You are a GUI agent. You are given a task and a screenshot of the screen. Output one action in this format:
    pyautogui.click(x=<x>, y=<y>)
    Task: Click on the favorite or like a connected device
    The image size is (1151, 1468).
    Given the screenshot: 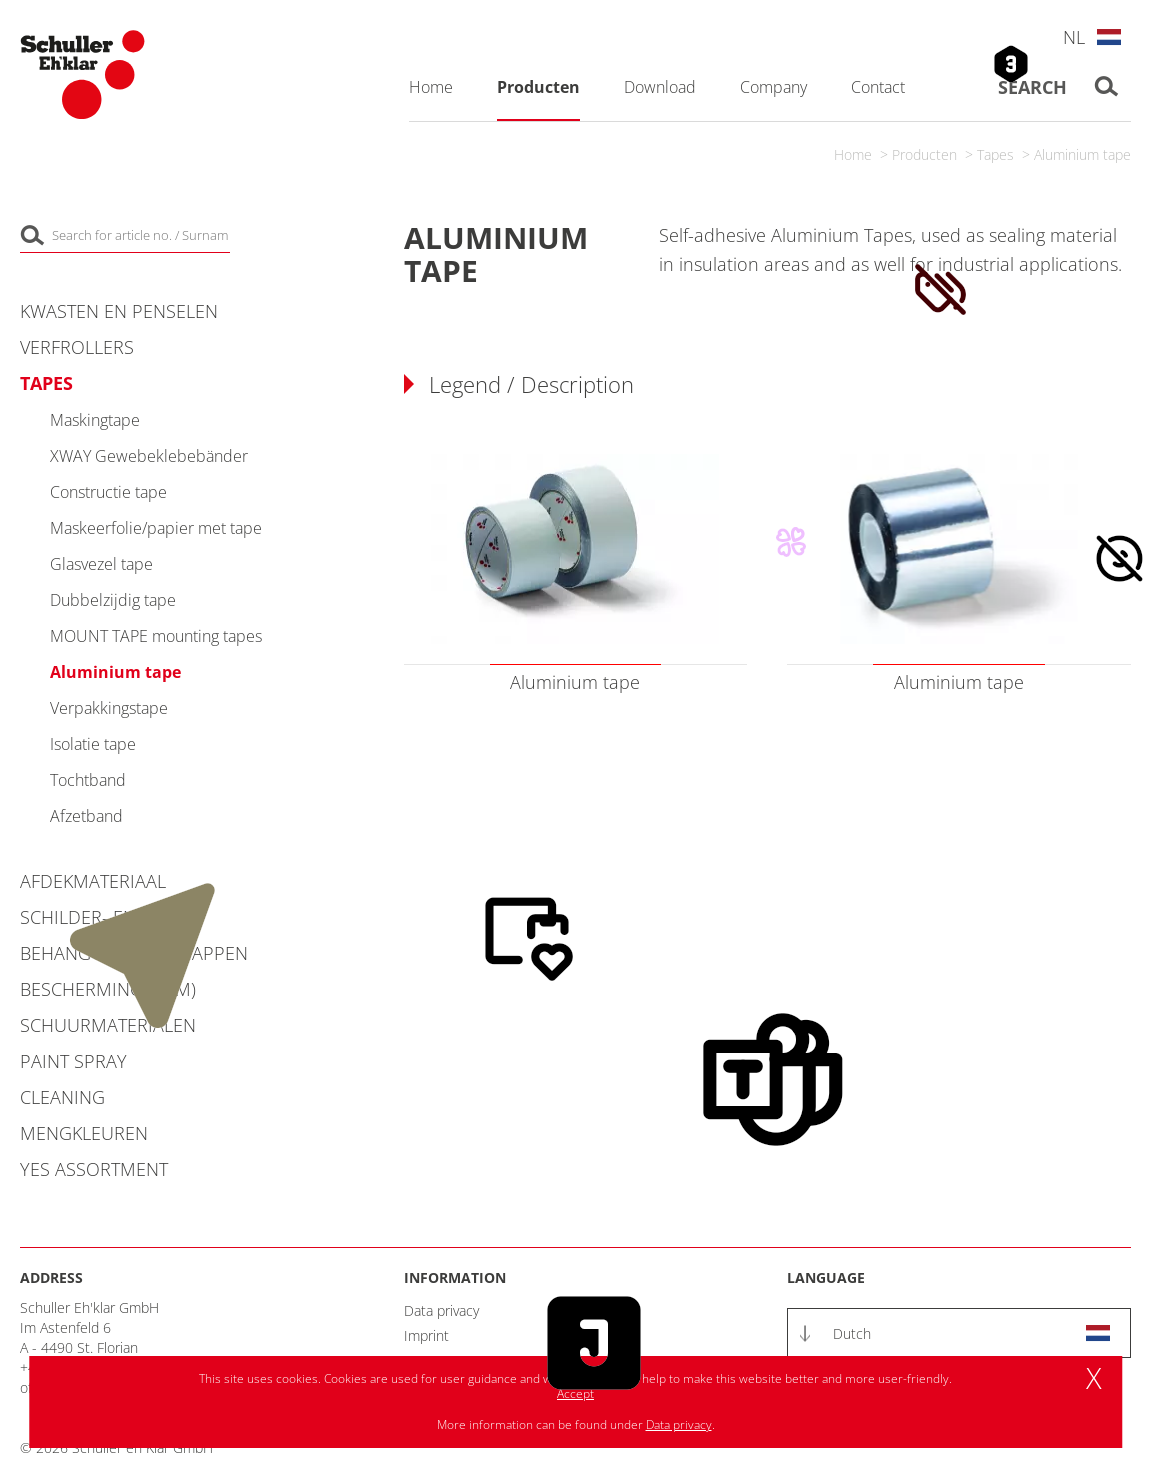 What is the action you would take?
    pyautogui.click(x=527, y=935)
    